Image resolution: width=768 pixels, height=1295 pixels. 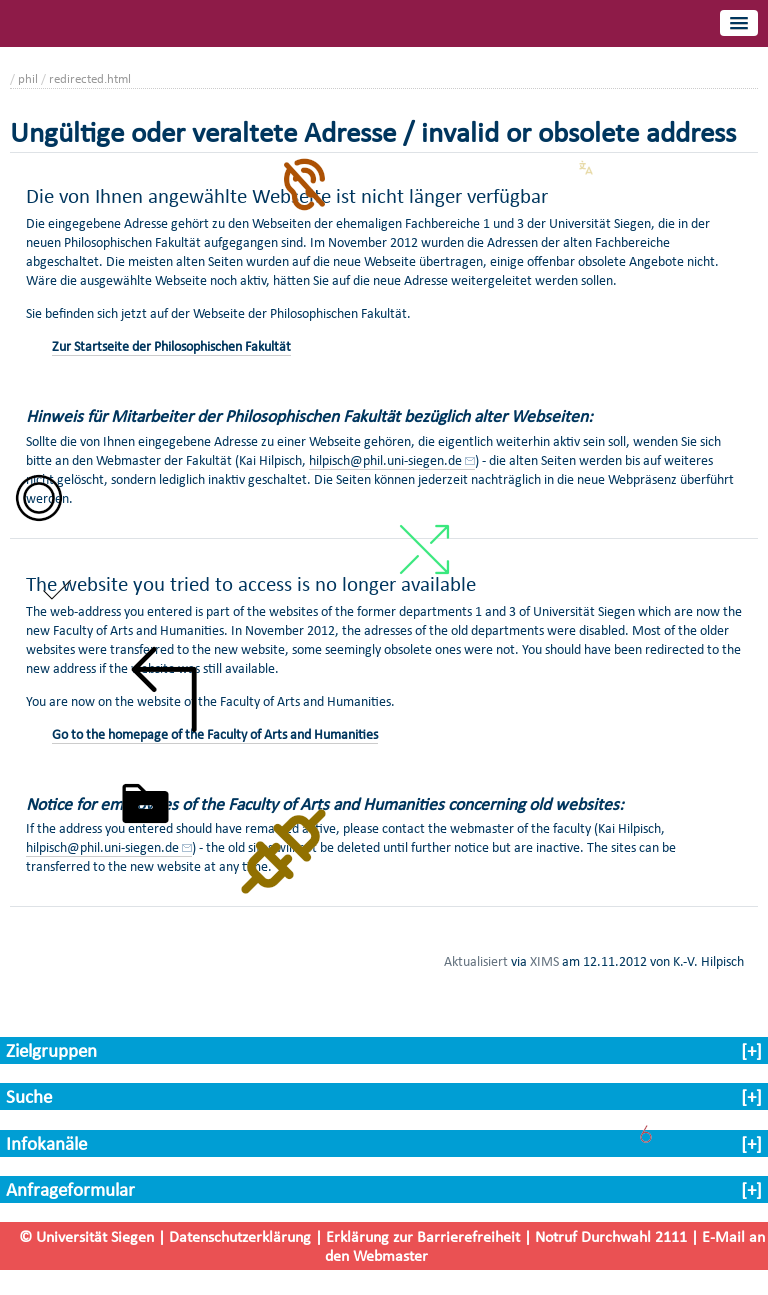 I want to click on start recording audio or video, so click(x=39, y=498).